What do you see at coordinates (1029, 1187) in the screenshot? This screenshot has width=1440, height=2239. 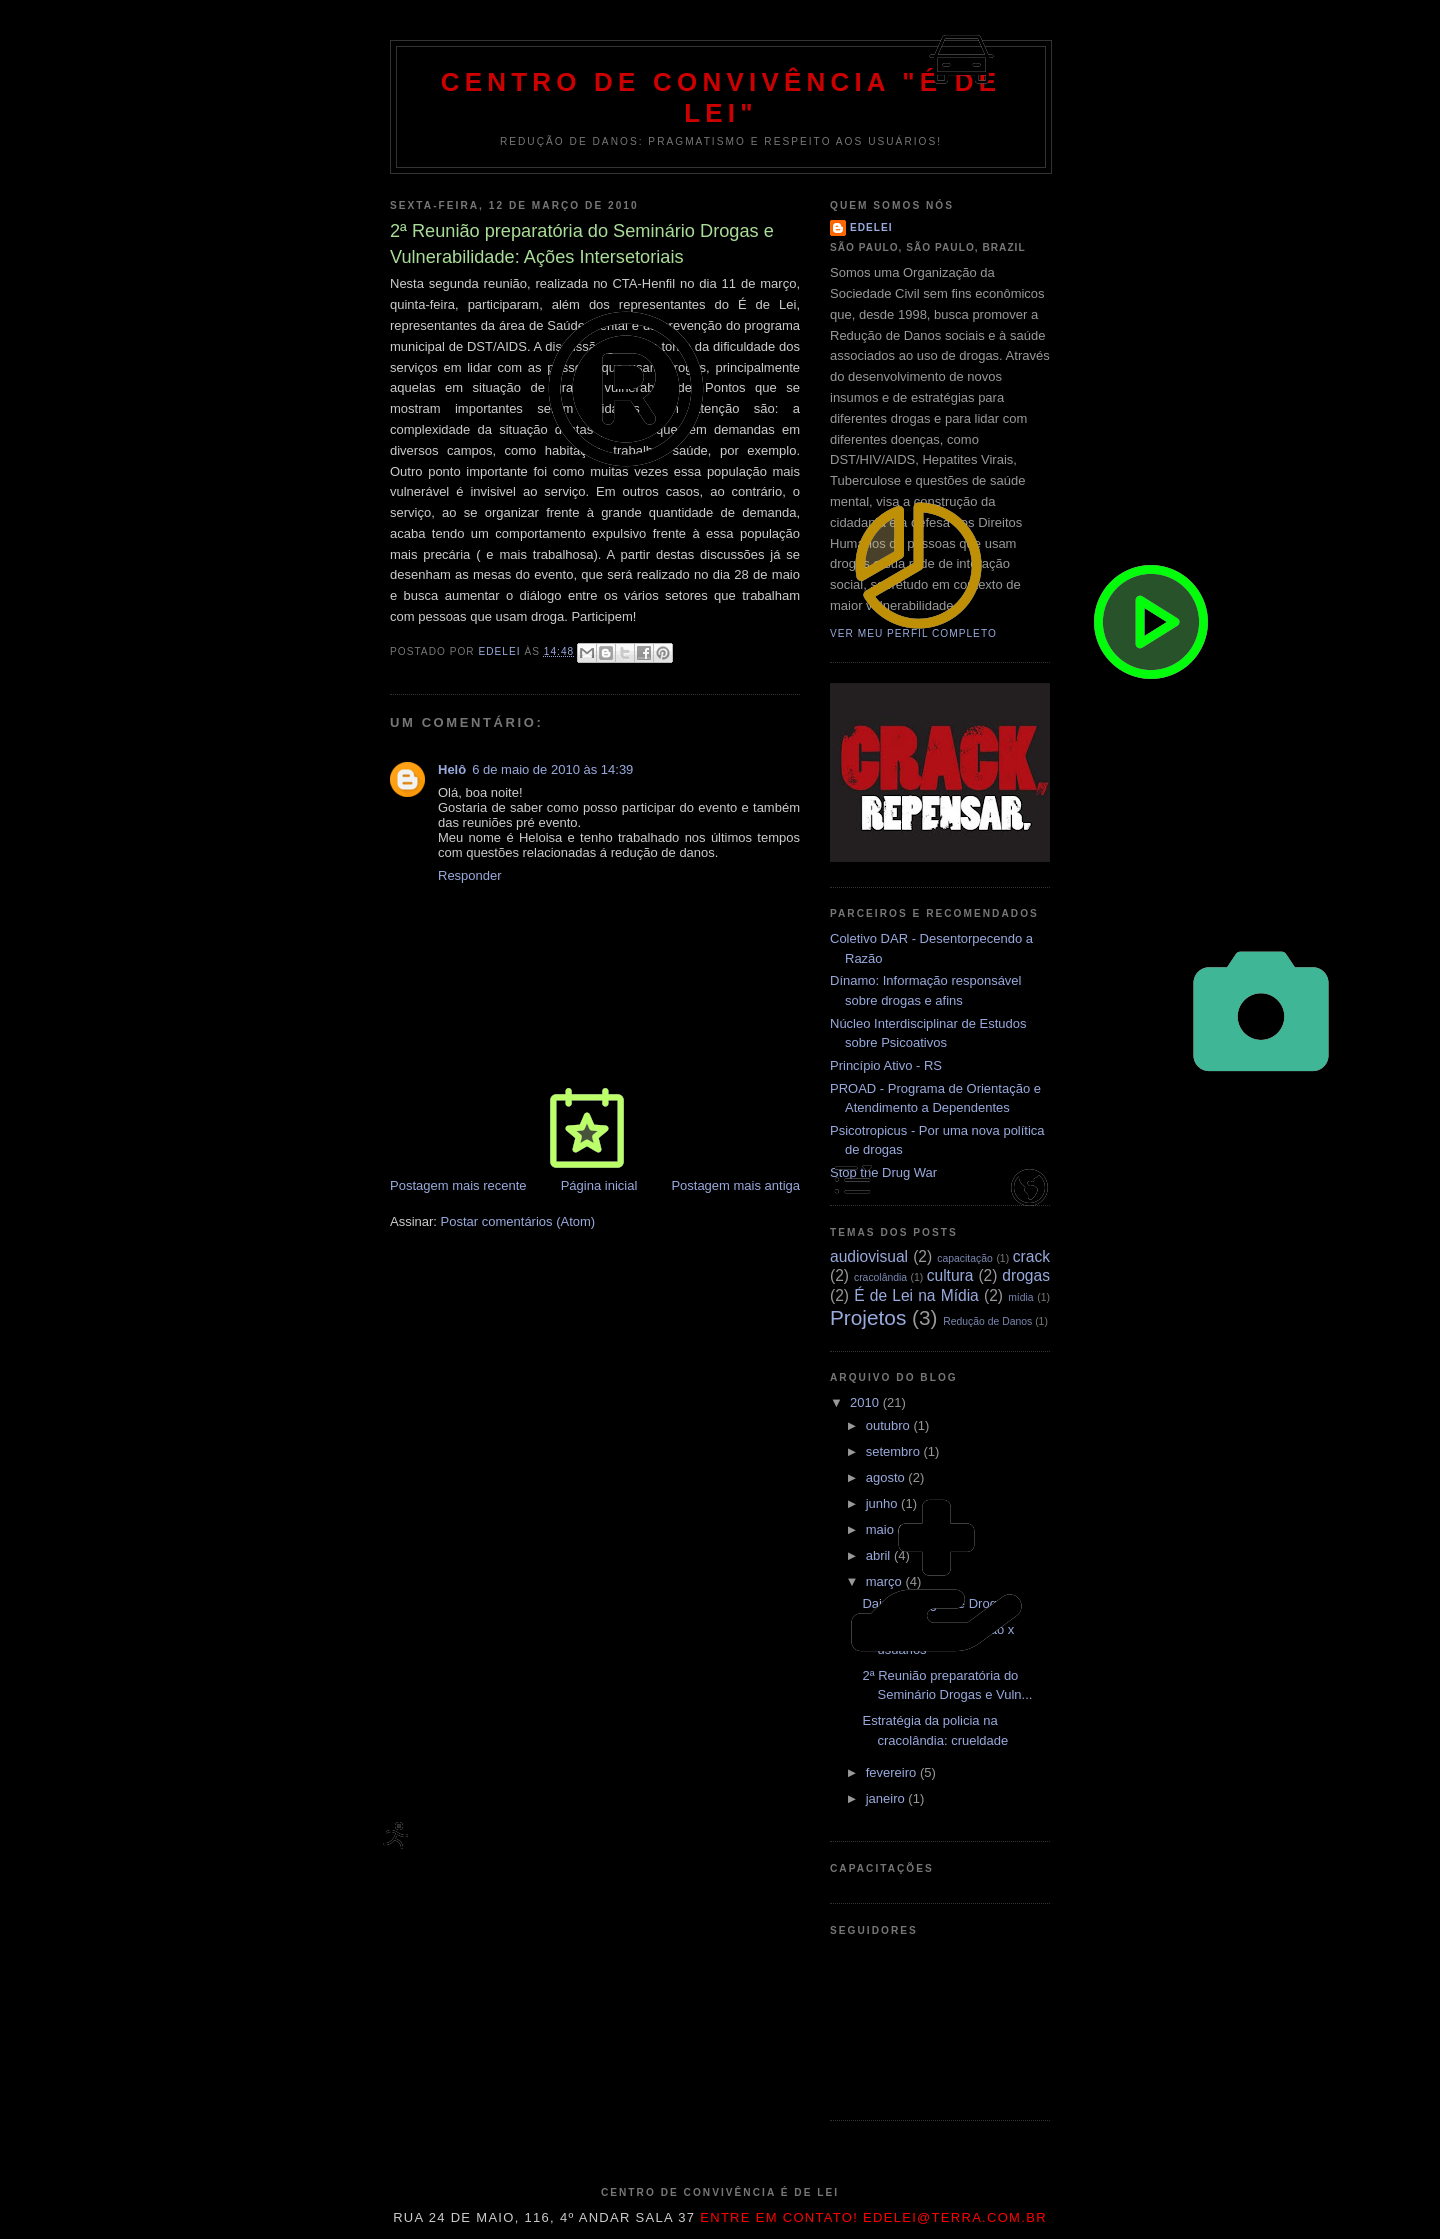 I see `view region or language settings` at bounding box center [1029, 1187].